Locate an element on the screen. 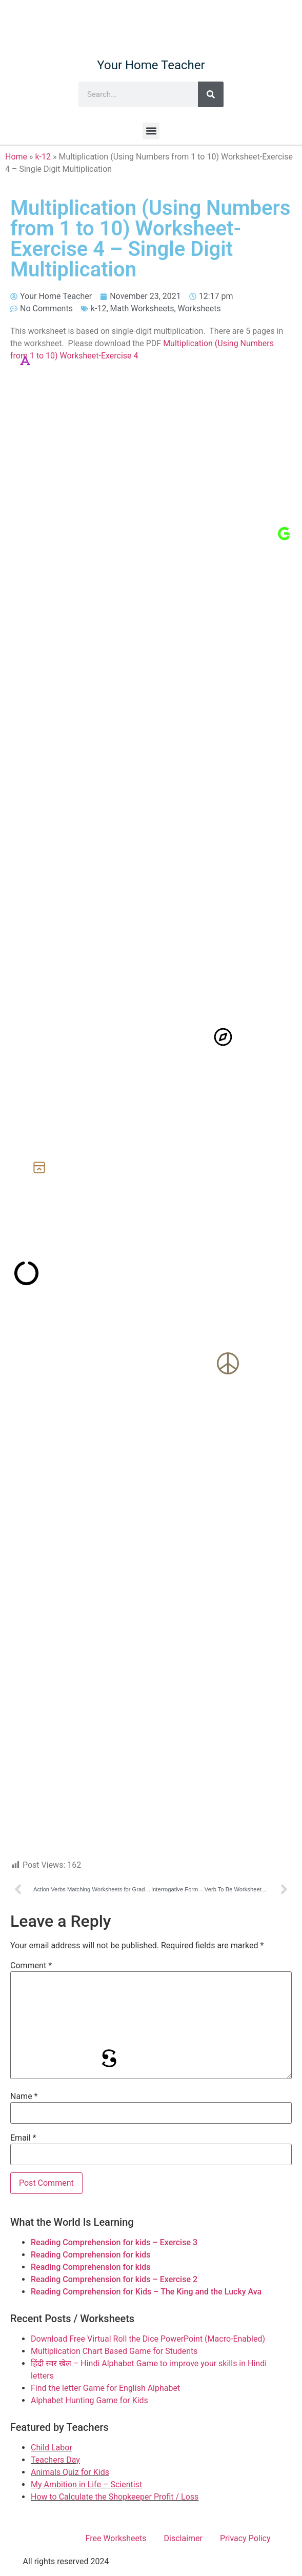 The height and width of the screenshot is (2576, 302). change font or typography settings is located at coordinates (25, 361).